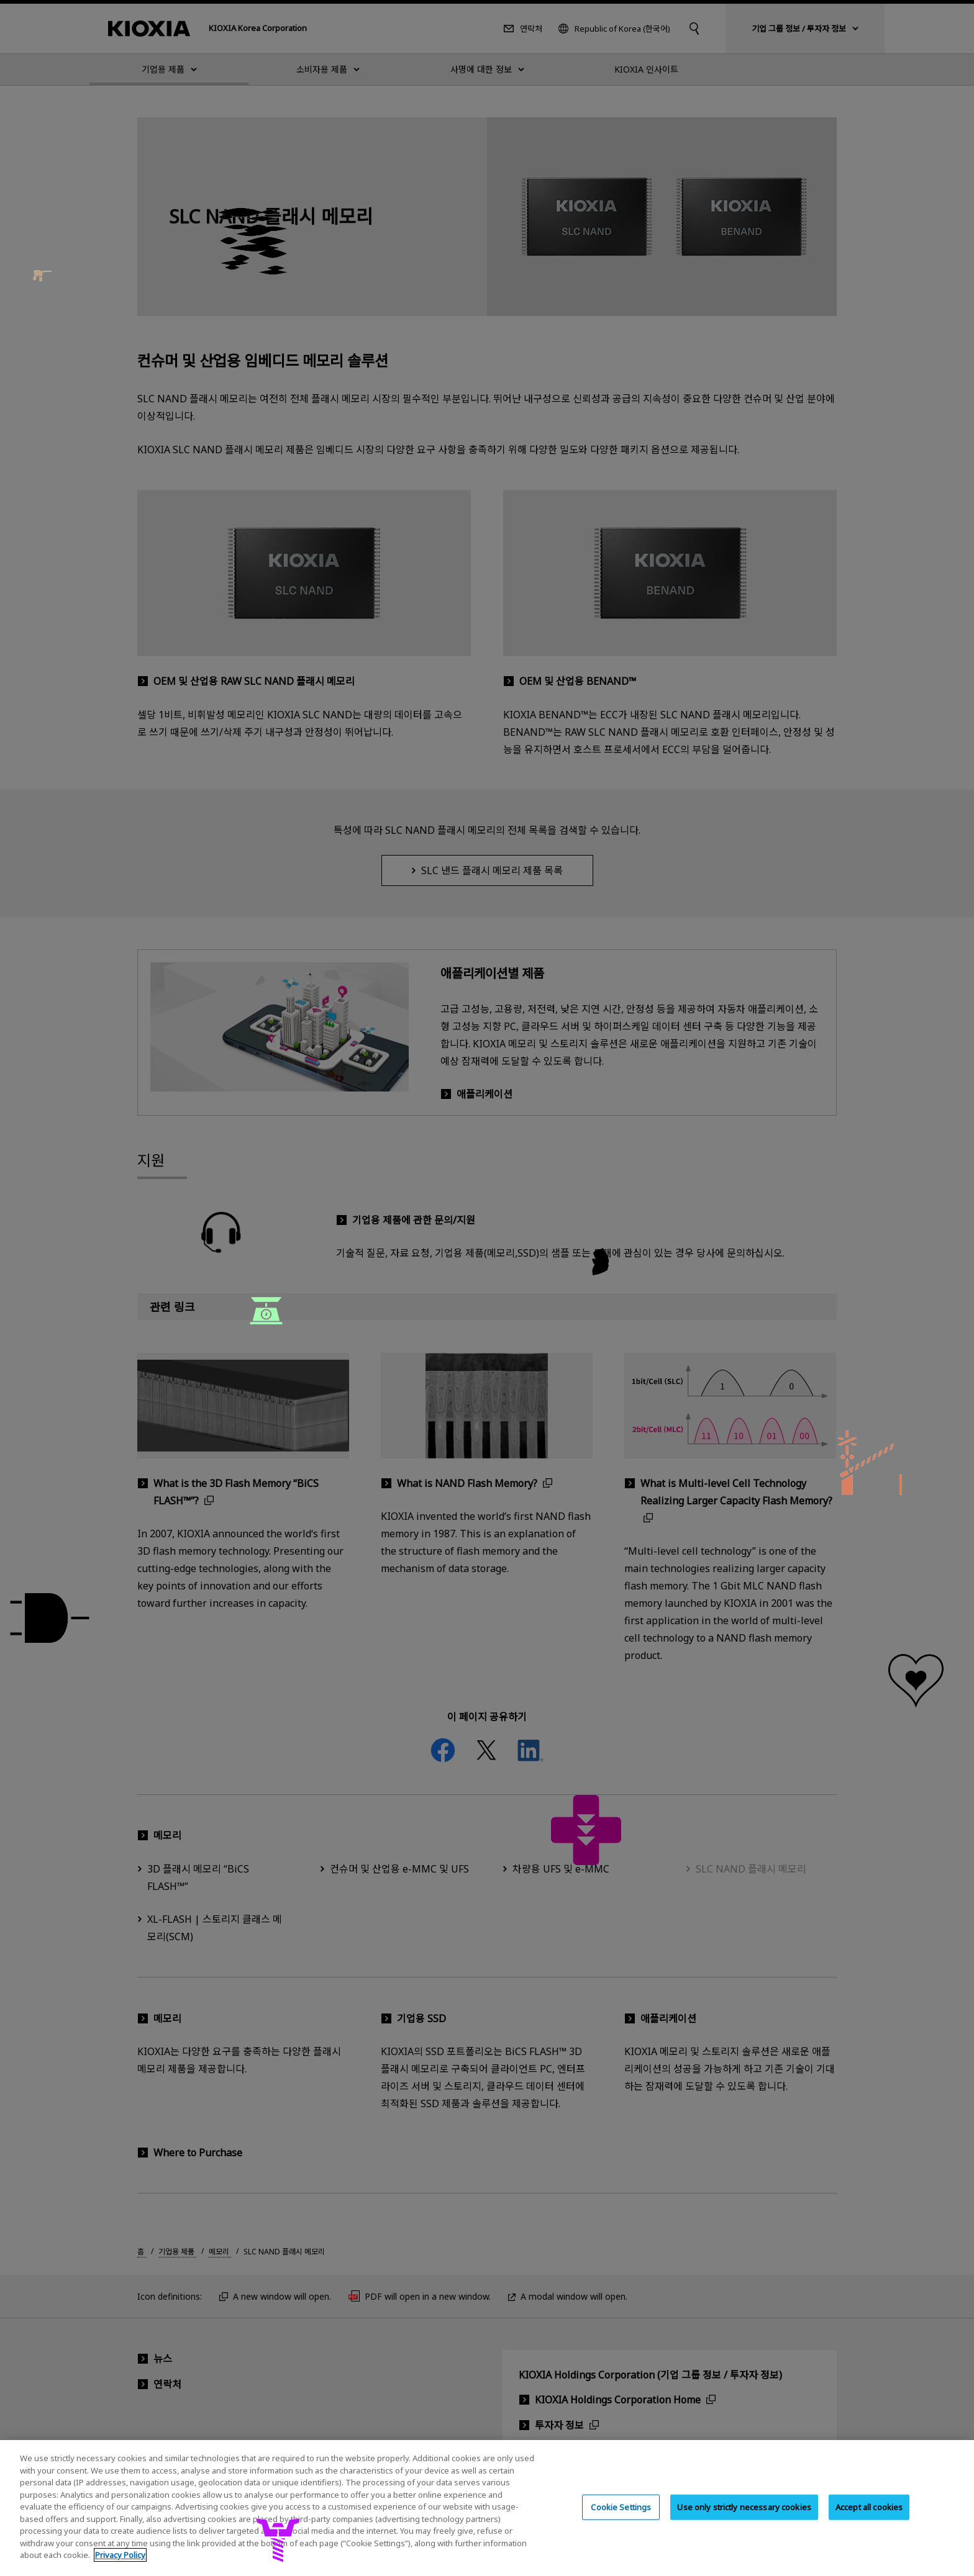  Describe the element at coordinates (42, 276) in the screenshot. I see `select weapon or firearm in game inventory` at that location.